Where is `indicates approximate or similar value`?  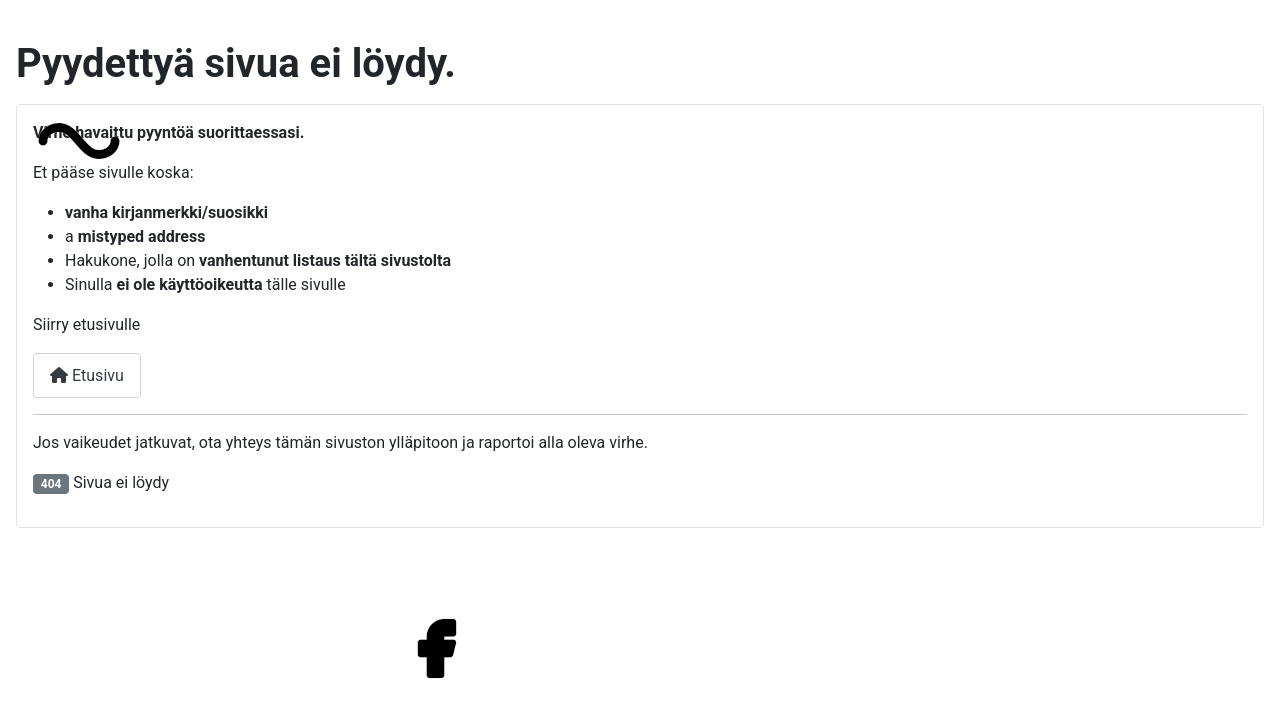
indicates approximate or similar value is located at coordinates (79, 141).